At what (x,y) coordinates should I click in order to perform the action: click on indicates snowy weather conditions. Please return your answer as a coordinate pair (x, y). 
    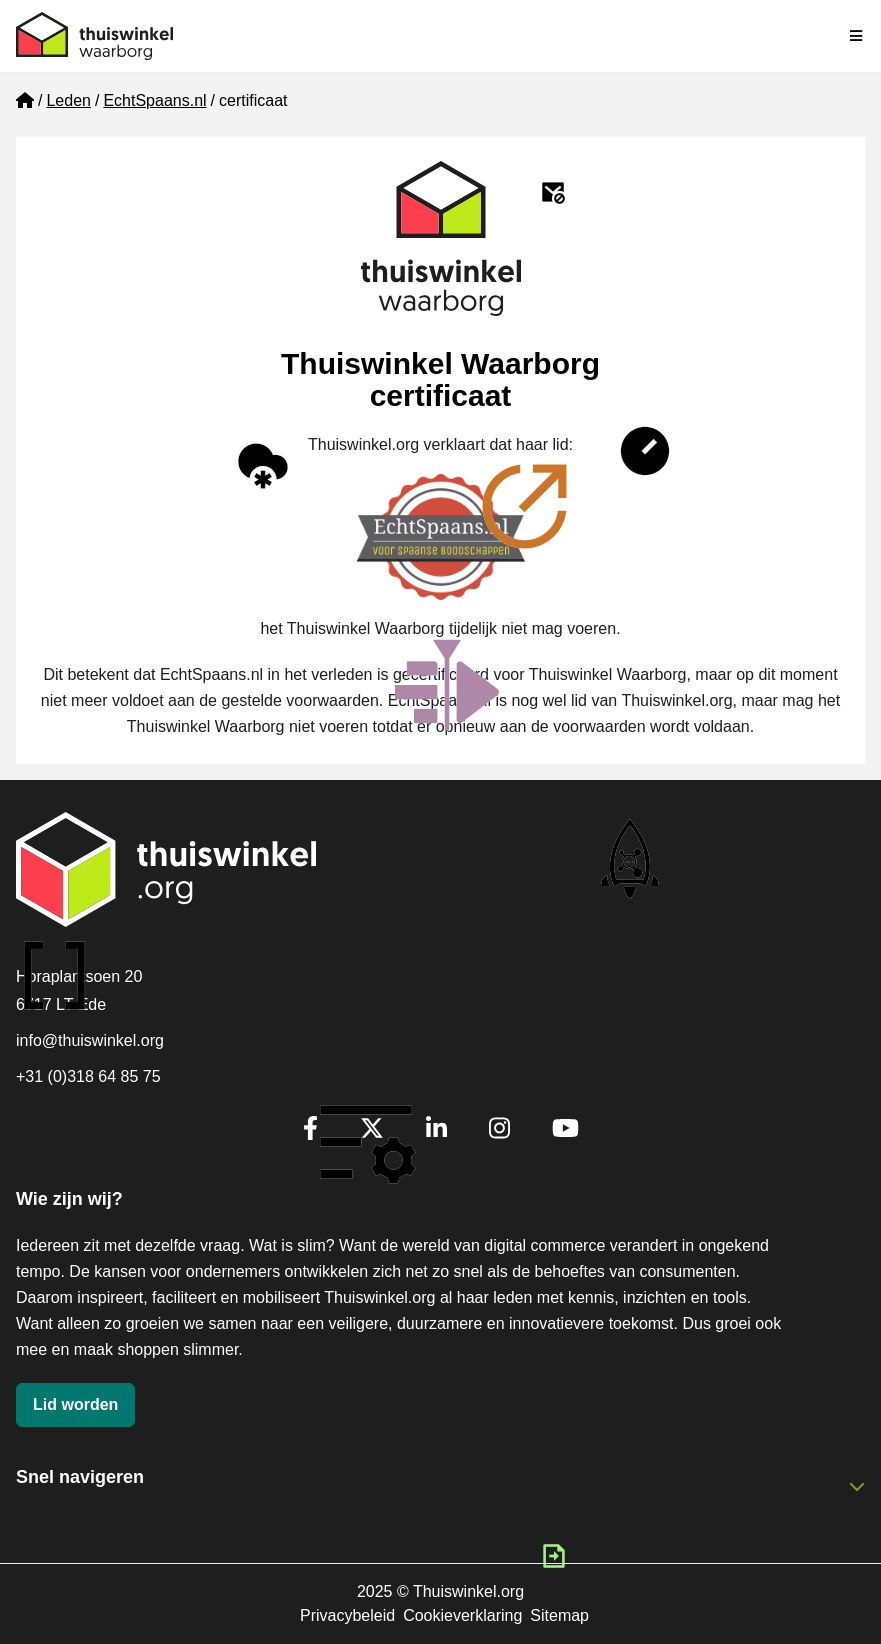
    Looking at the image, I should click on (263, 466).